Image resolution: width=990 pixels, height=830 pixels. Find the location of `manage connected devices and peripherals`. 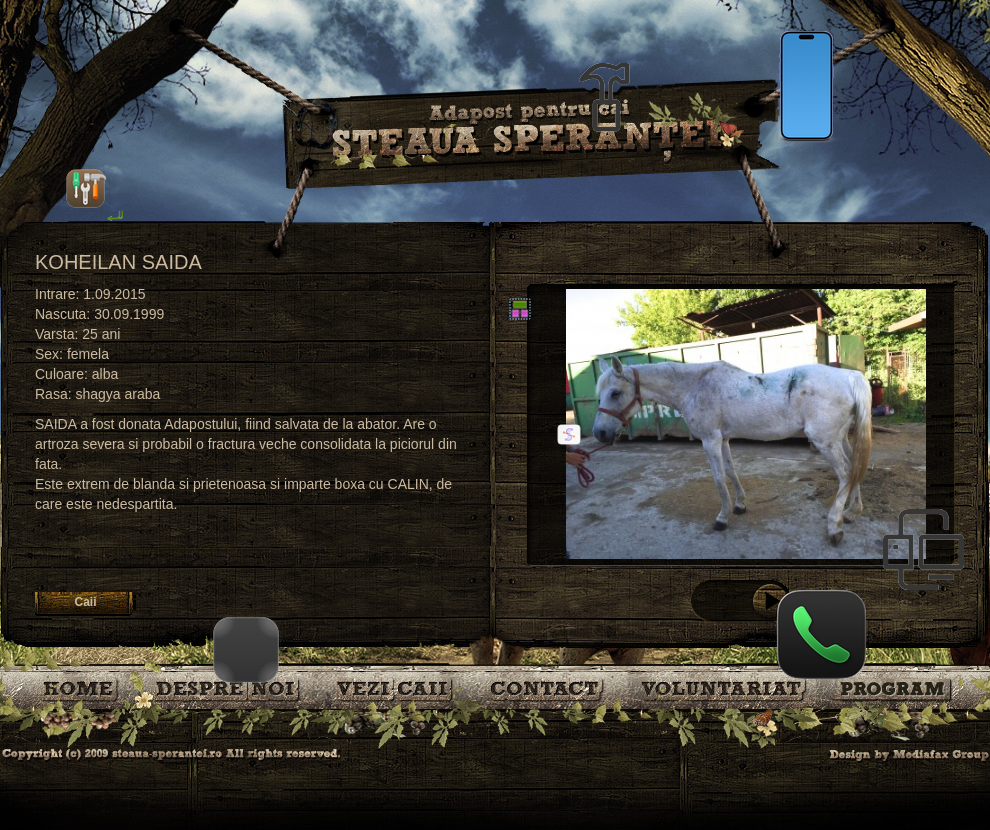

manage connected devices and peripherals is located at coordinates (923, 549).